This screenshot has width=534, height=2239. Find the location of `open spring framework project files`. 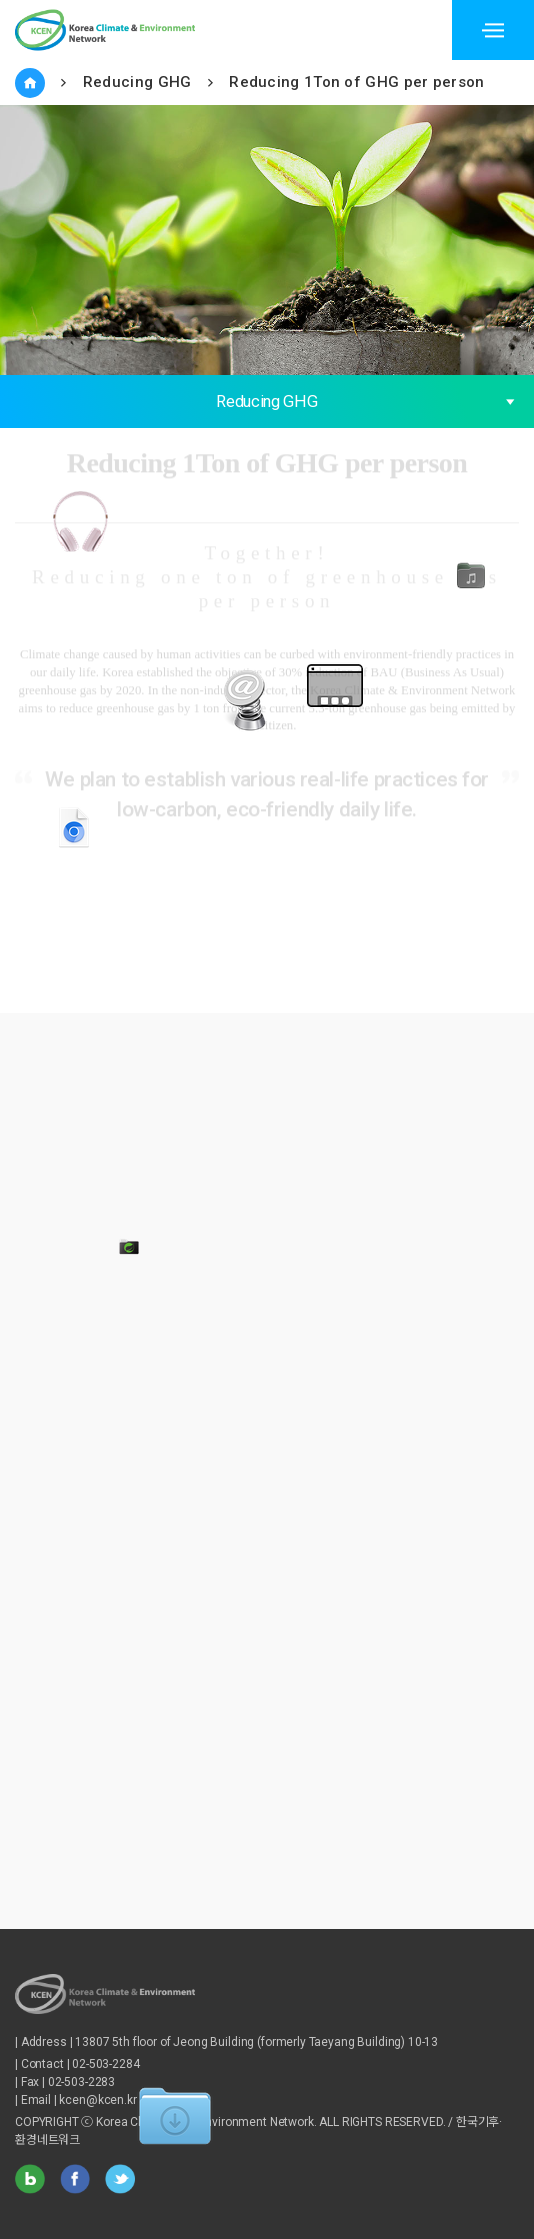

open spring framework project files is located at coordinates (129, 1247).